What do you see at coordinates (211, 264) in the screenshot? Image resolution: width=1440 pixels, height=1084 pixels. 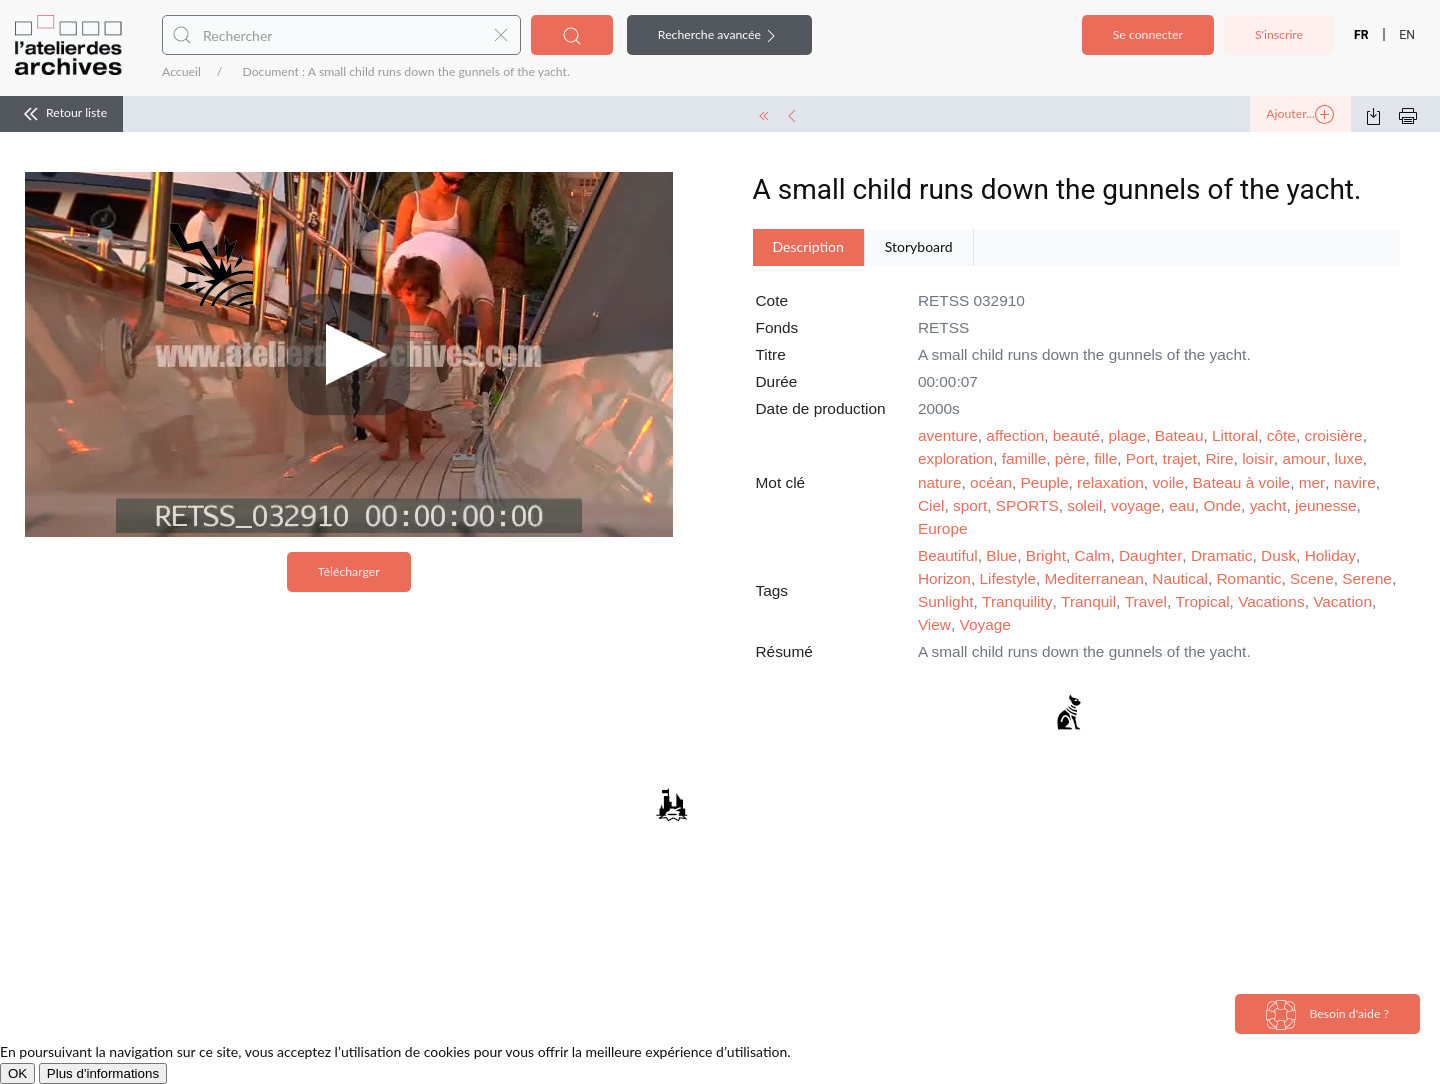 I see `activate a powerful lightning or sonic attack` at bounding box center [211, 264].